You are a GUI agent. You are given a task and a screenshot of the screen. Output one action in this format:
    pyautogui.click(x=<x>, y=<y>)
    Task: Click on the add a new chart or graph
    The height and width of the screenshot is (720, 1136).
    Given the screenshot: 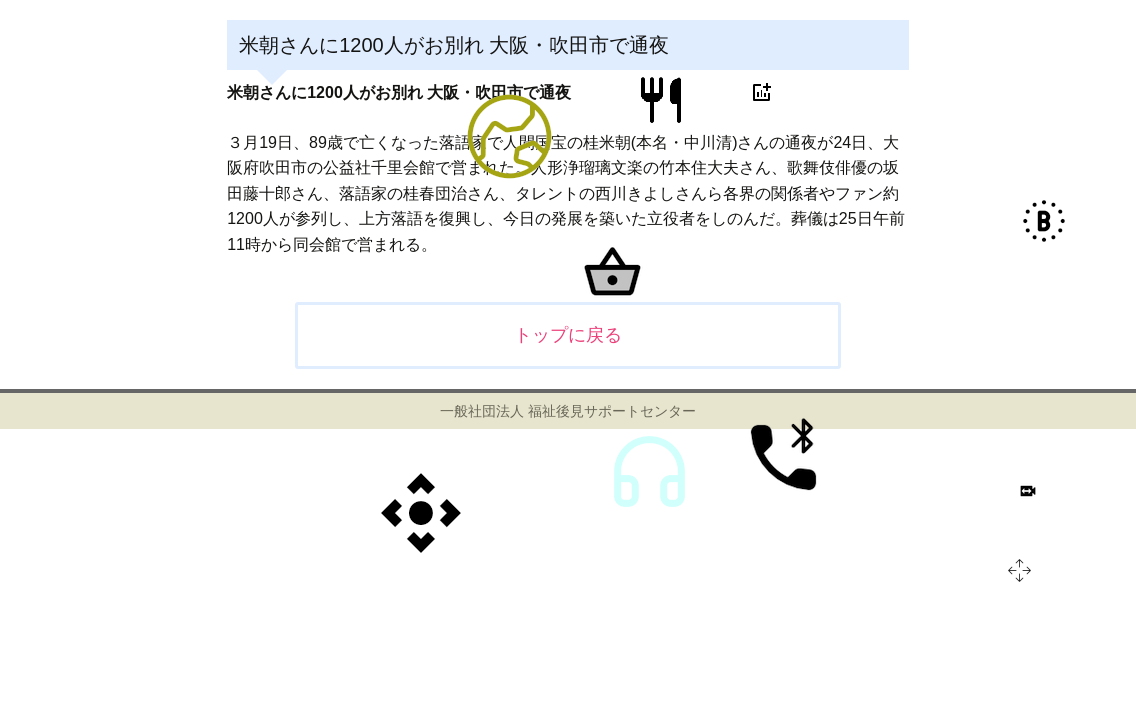 What is the action you would take?
    pyautogui.click(x=761, y=92)
    